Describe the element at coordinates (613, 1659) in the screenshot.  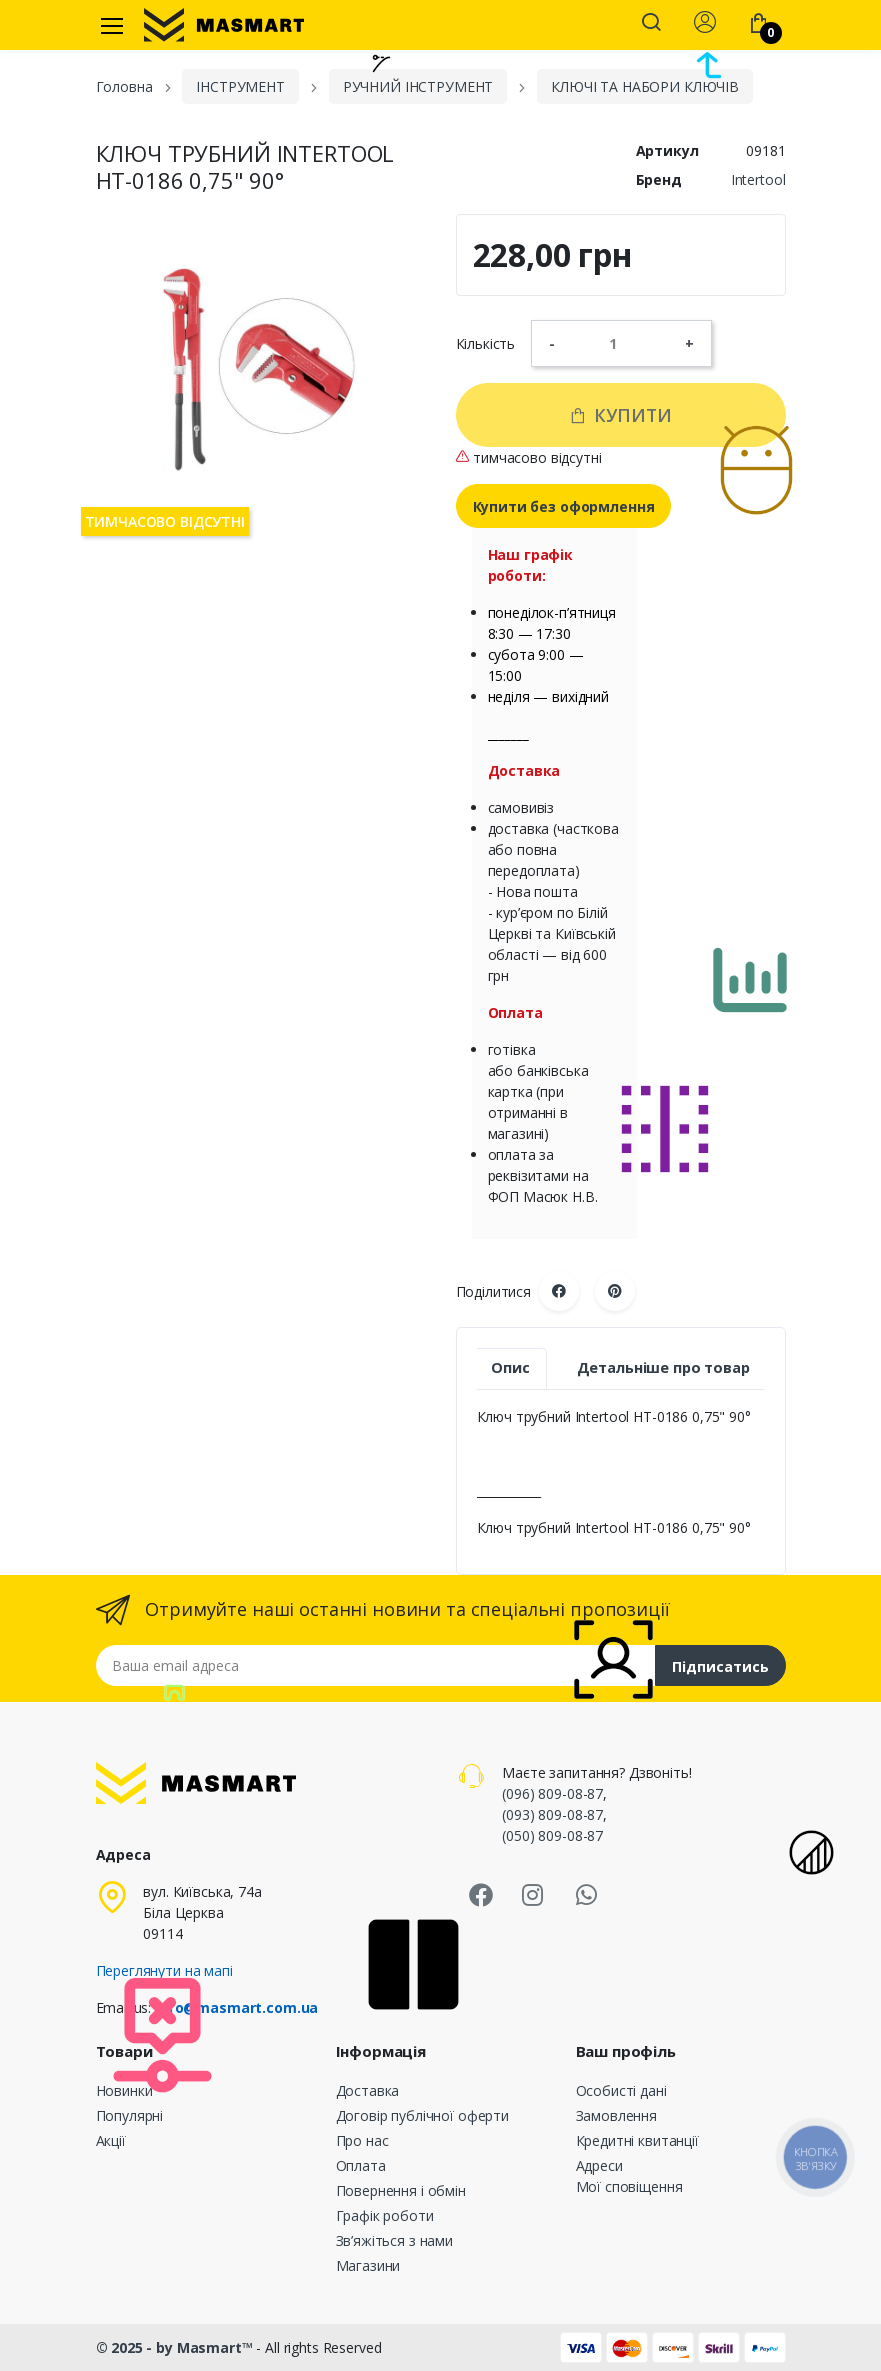
I see `focus on user profile or account` at that location.